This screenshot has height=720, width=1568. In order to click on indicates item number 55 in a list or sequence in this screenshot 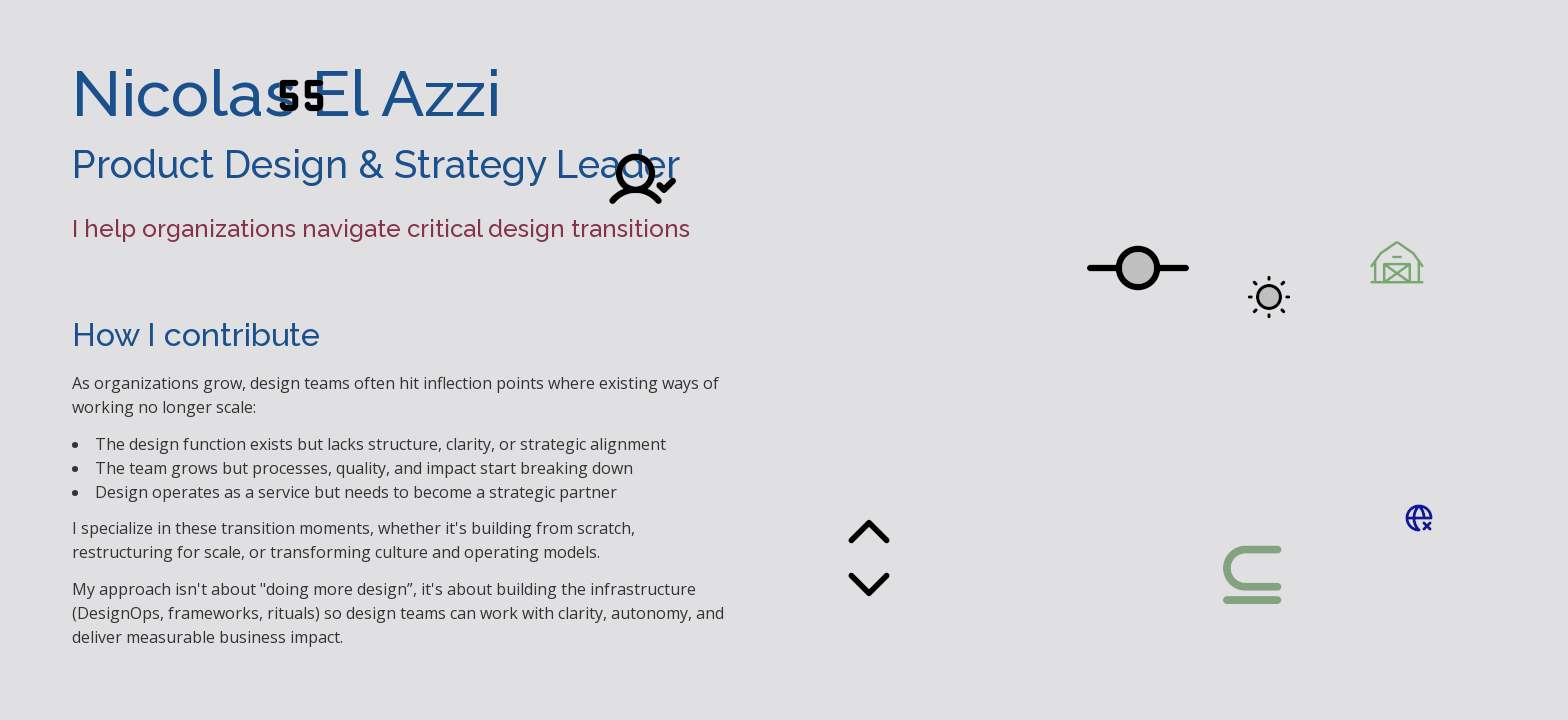, I will do `click(301, 95)`.